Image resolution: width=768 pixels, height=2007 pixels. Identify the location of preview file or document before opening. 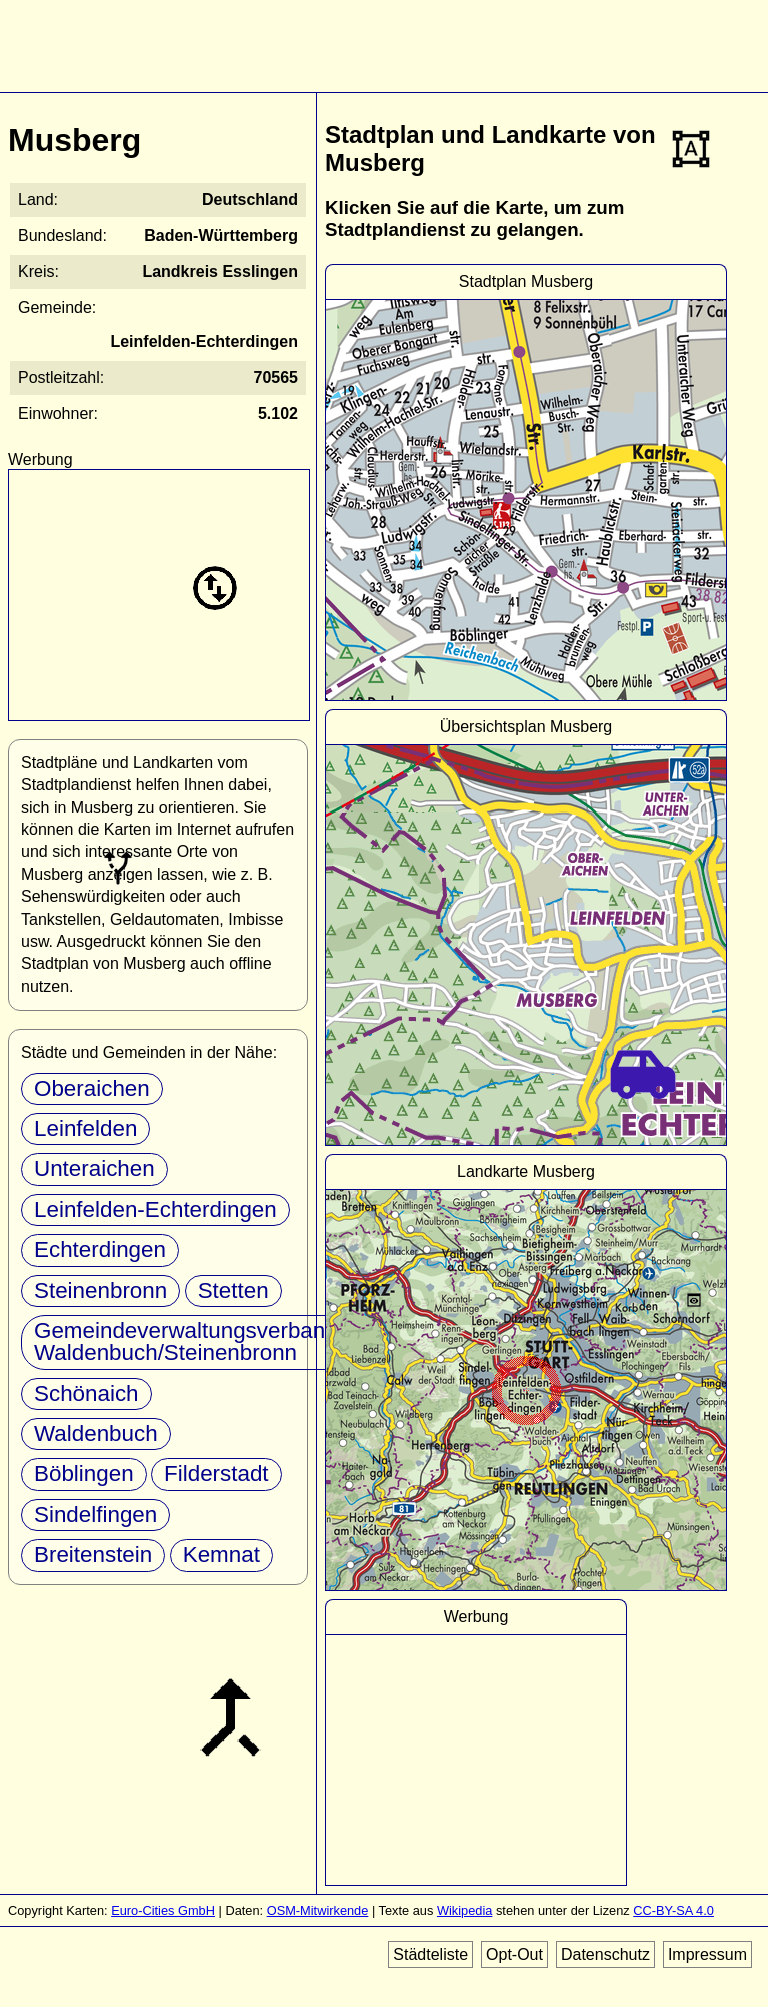
(694, 1300).